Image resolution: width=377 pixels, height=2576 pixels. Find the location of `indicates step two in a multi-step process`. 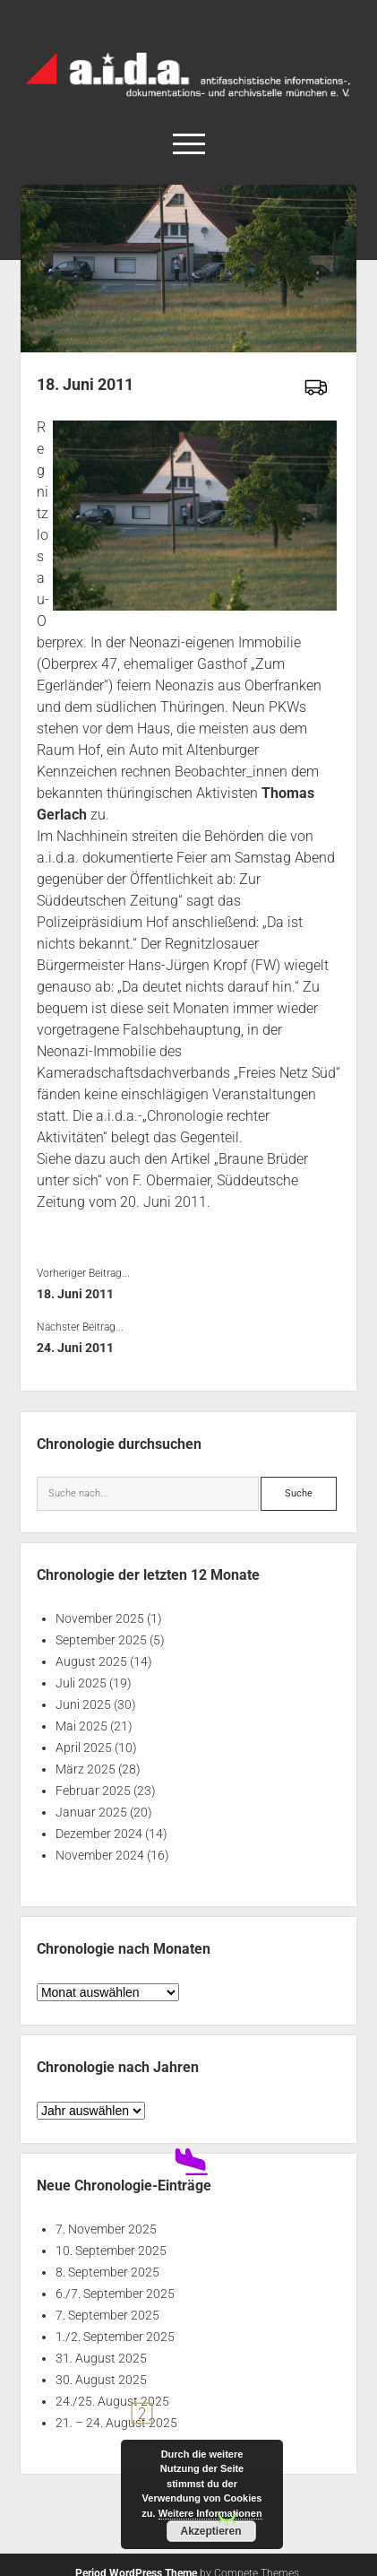

indicates step two in a multi-step process is located at coordinates (141, 2413).